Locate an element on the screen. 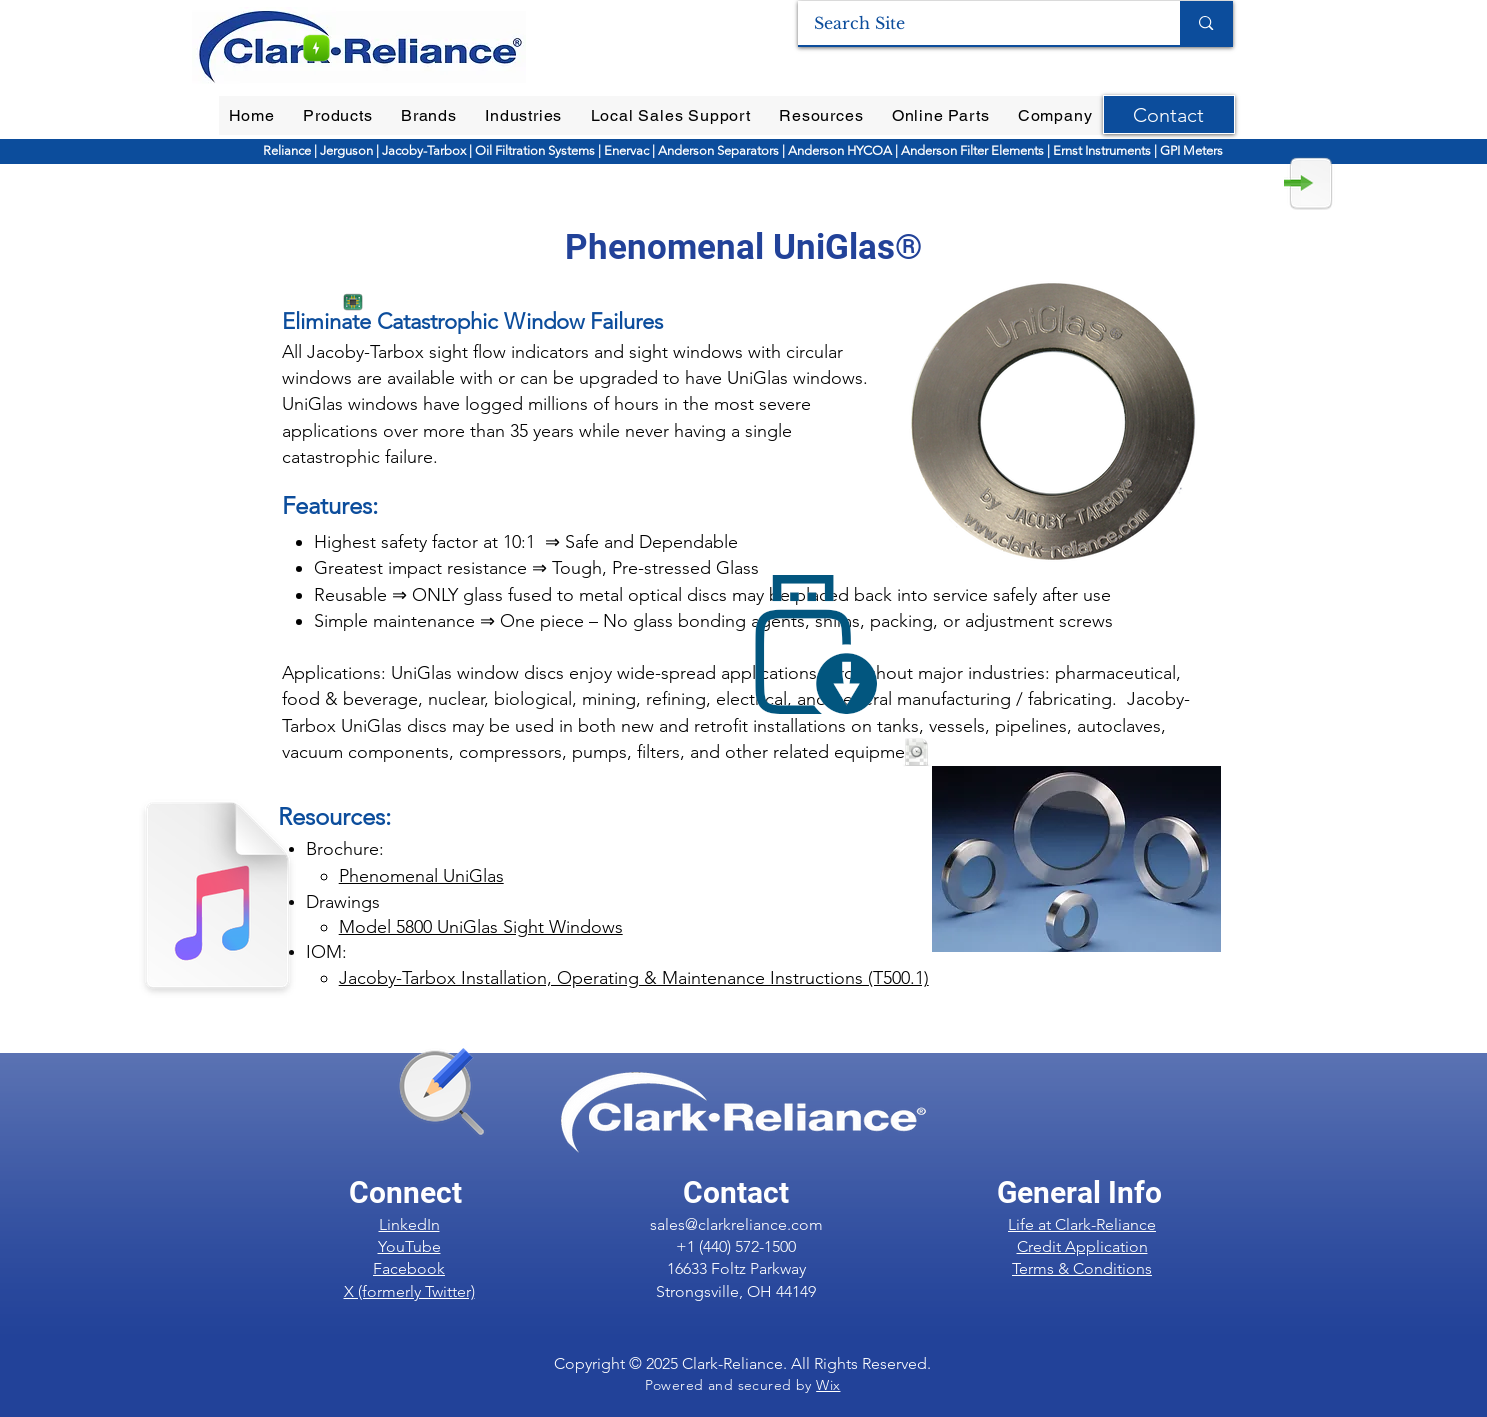 This screenshot has width=1487, height=1417. access power management settings is located at coordinates (316, 48).